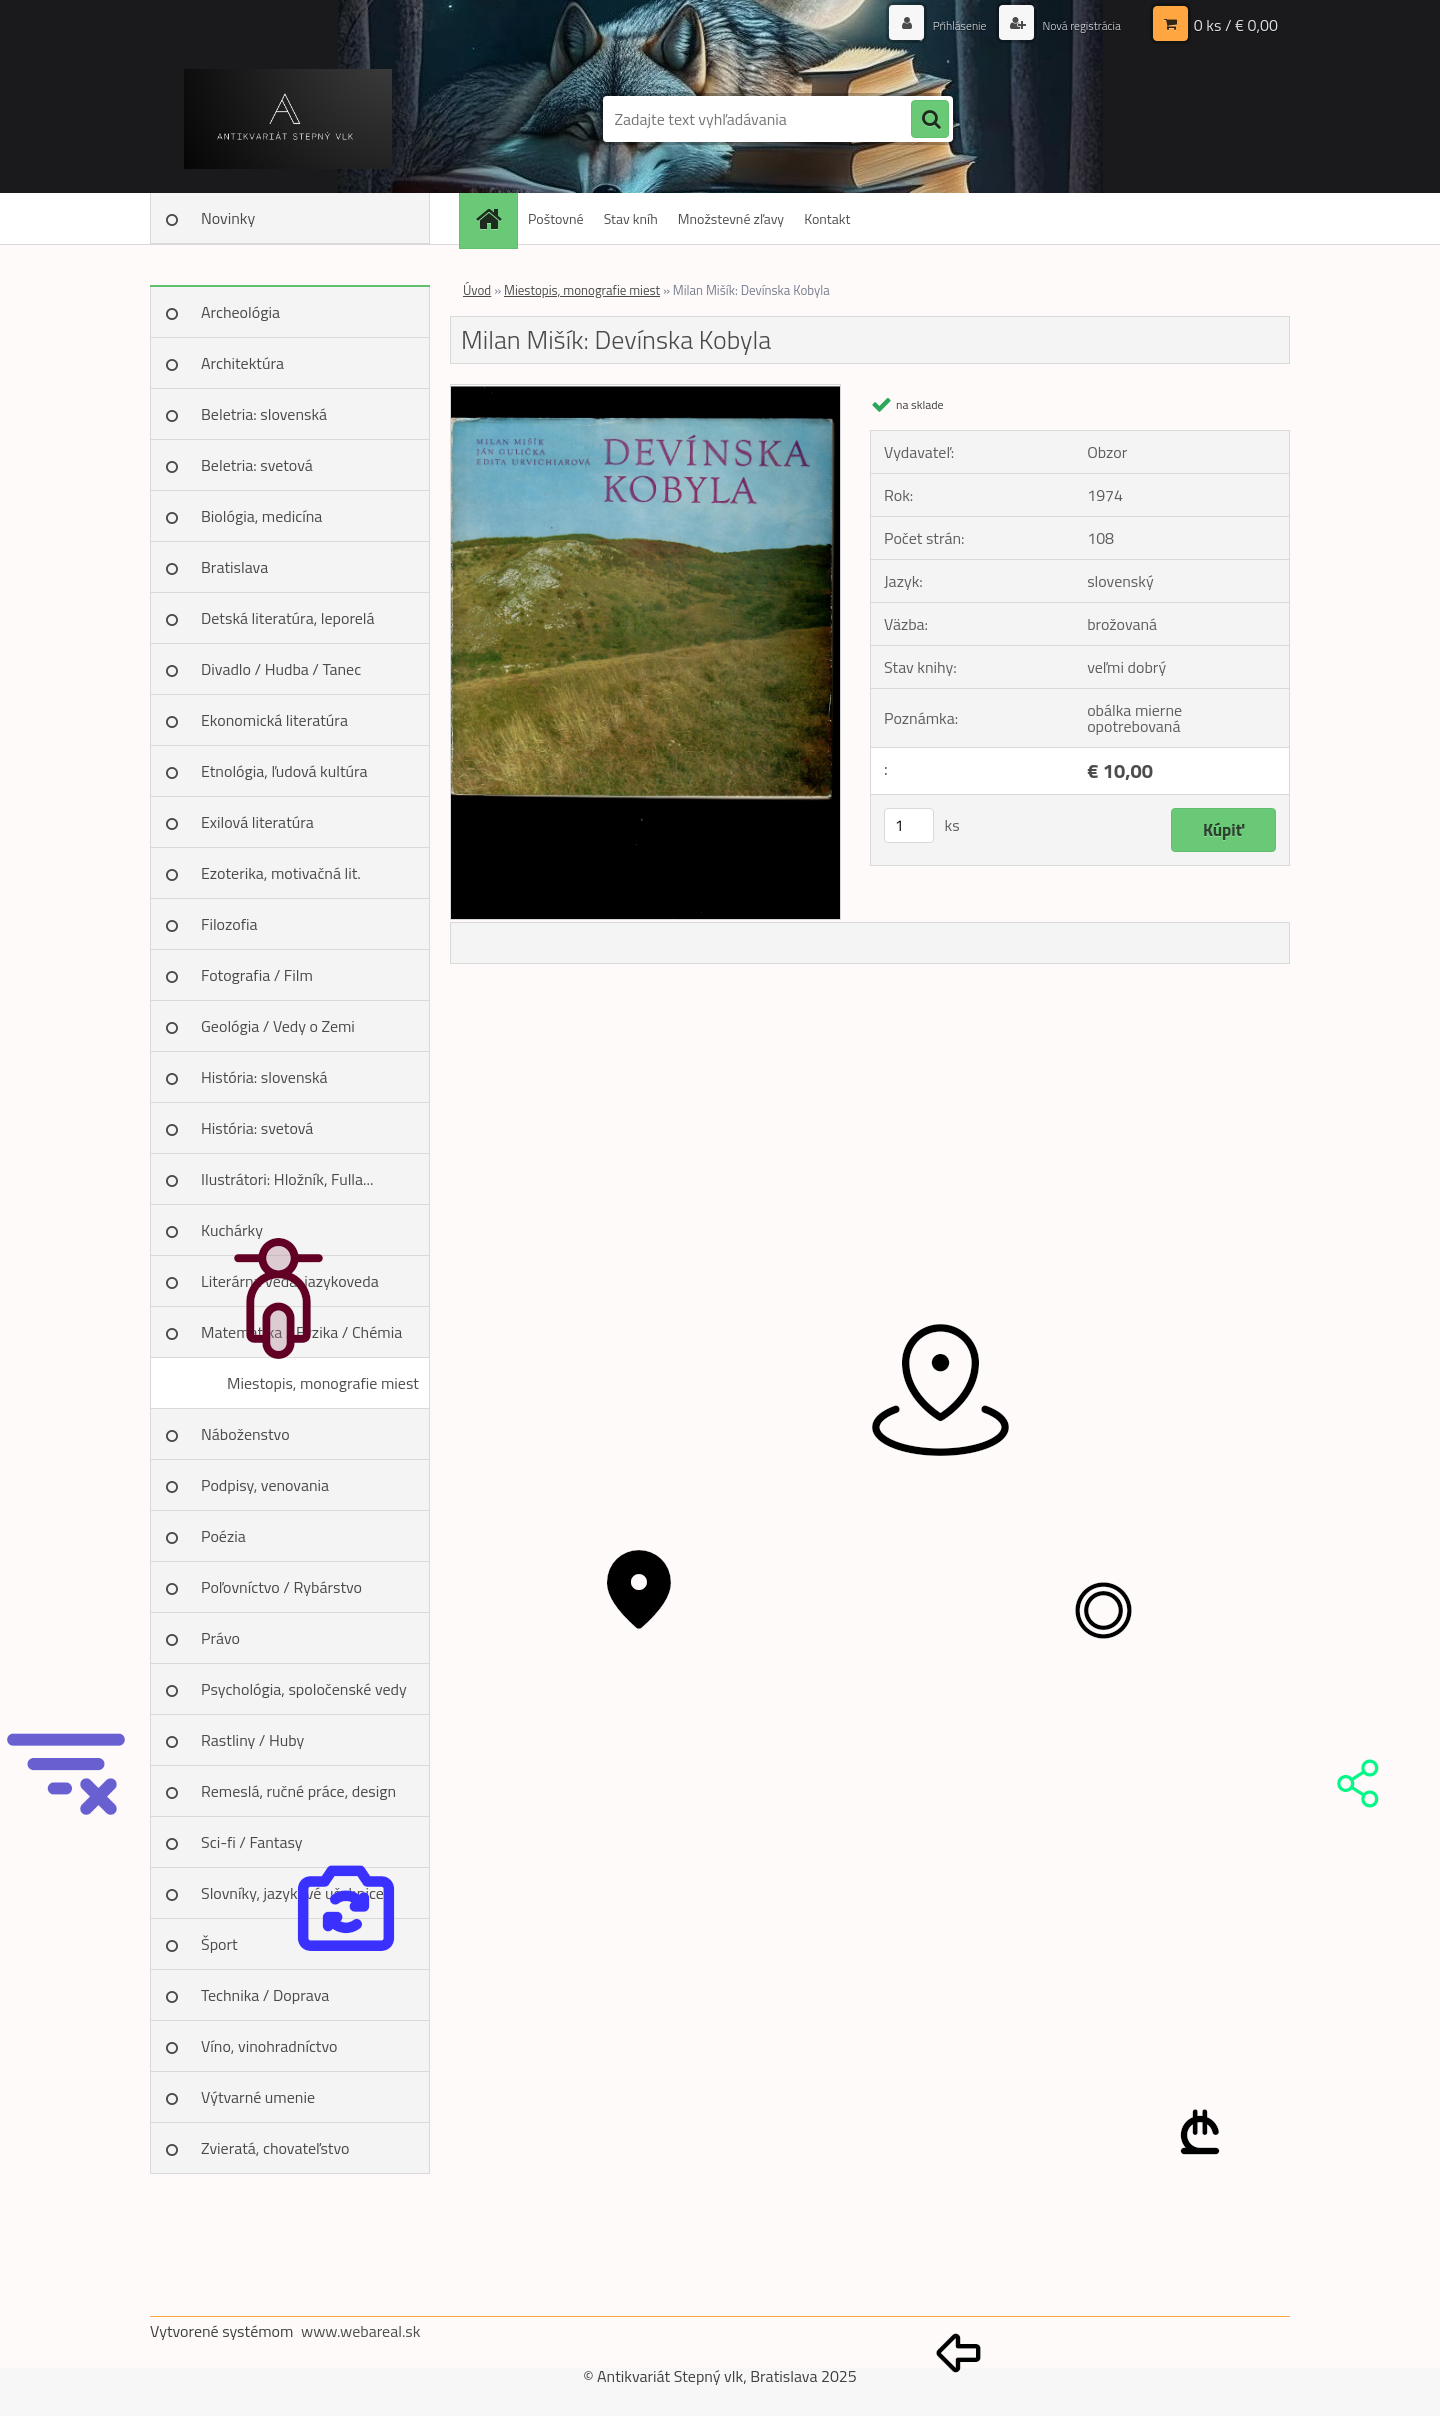  Describe the element at coordinates (1359, 1783) in the screenshot. I see `share content to social networks` at that location.